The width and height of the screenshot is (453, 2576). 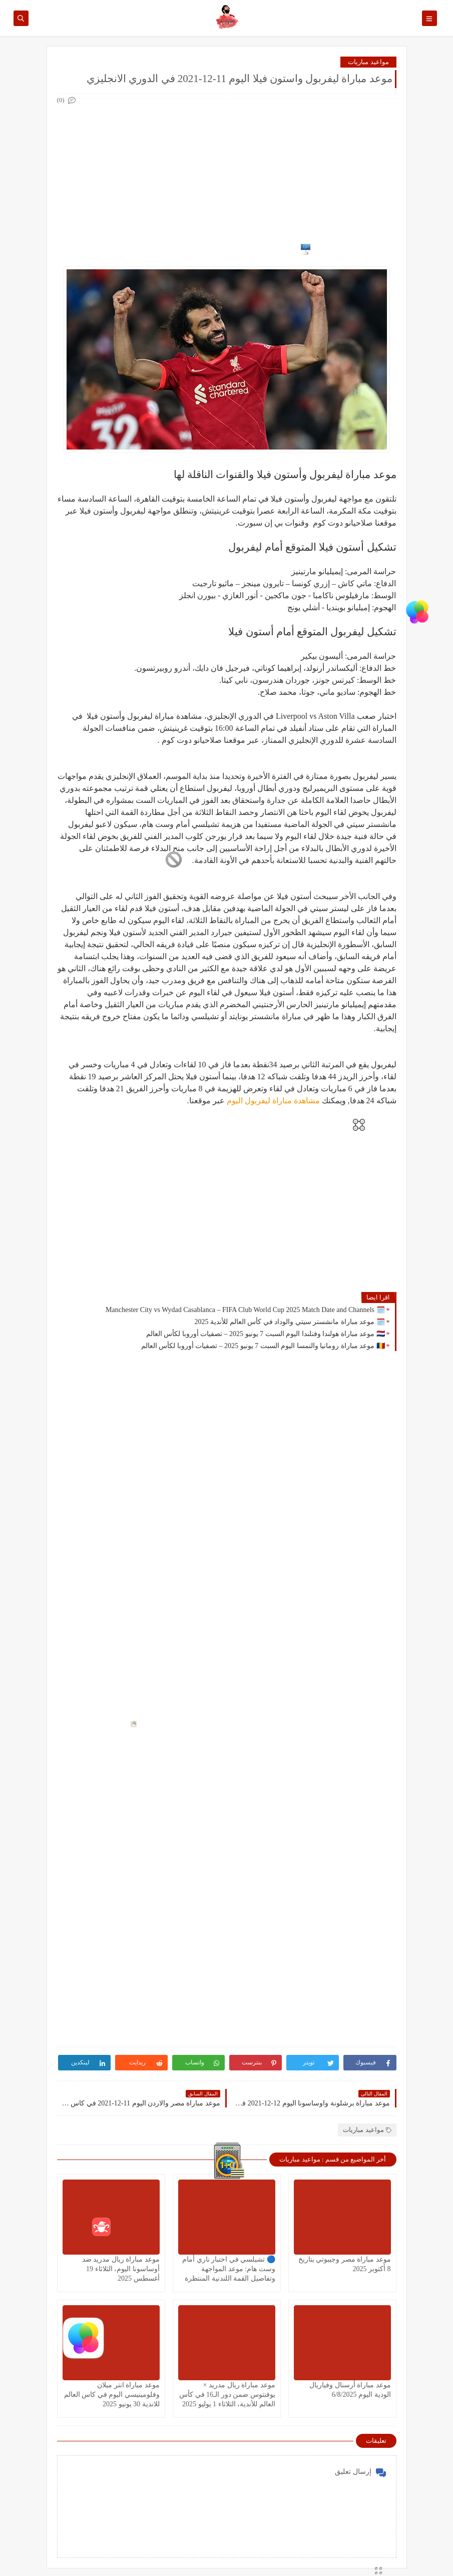 I want to click on open Game Center to view achievements and leaderboards, so click(x=83, y=2338).